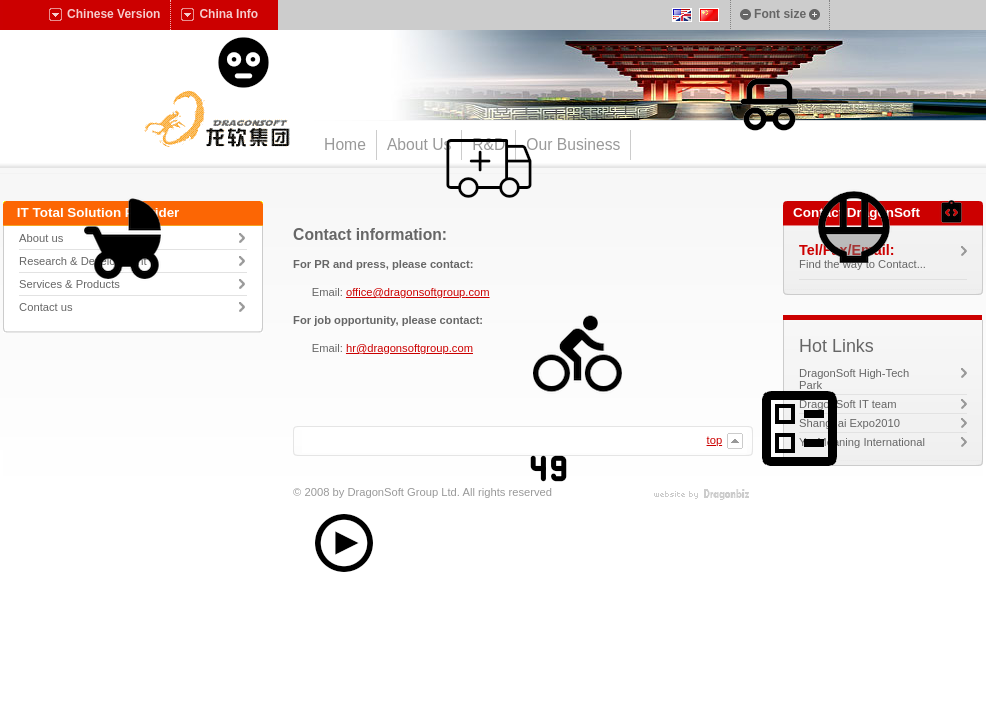  What do you see at coordinates (577, 354) in the screenshot?
I see `get cycling directions` at bounding box center [577, 354].